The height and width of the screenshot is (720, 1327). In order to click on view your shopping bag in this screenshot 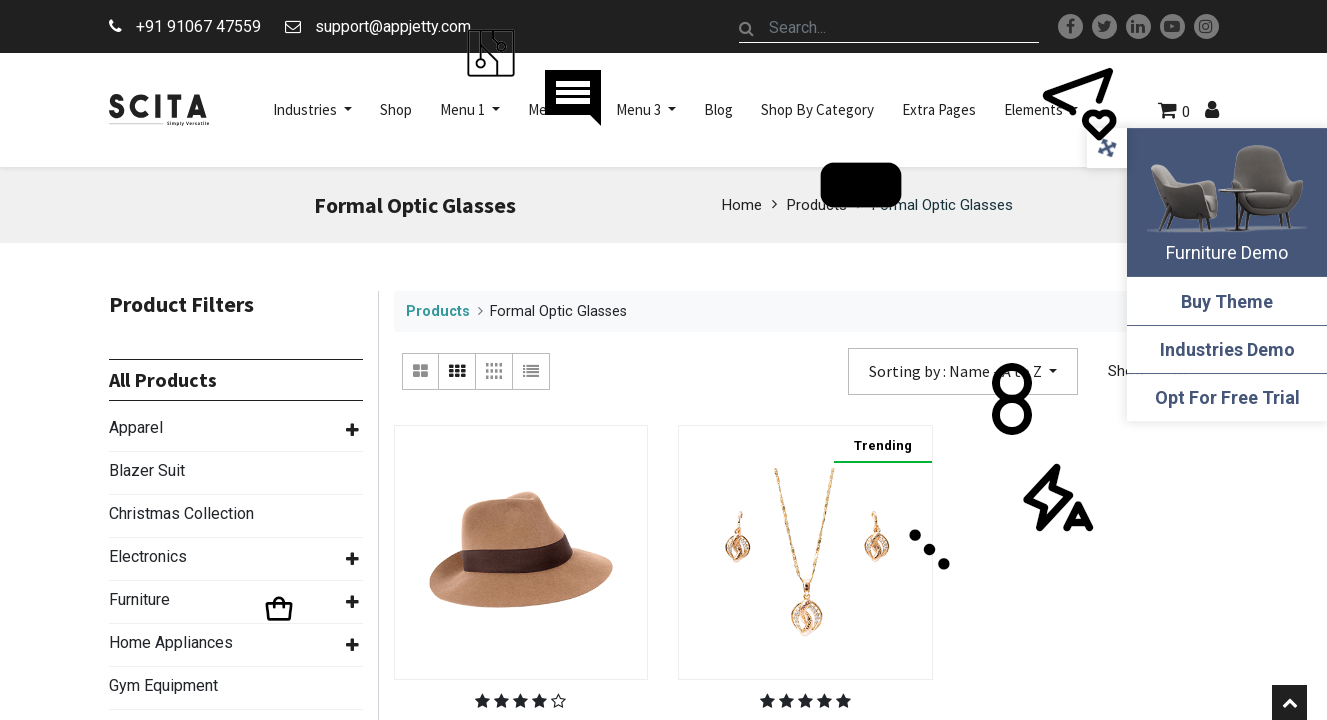, I will do `click(279, 610)`.